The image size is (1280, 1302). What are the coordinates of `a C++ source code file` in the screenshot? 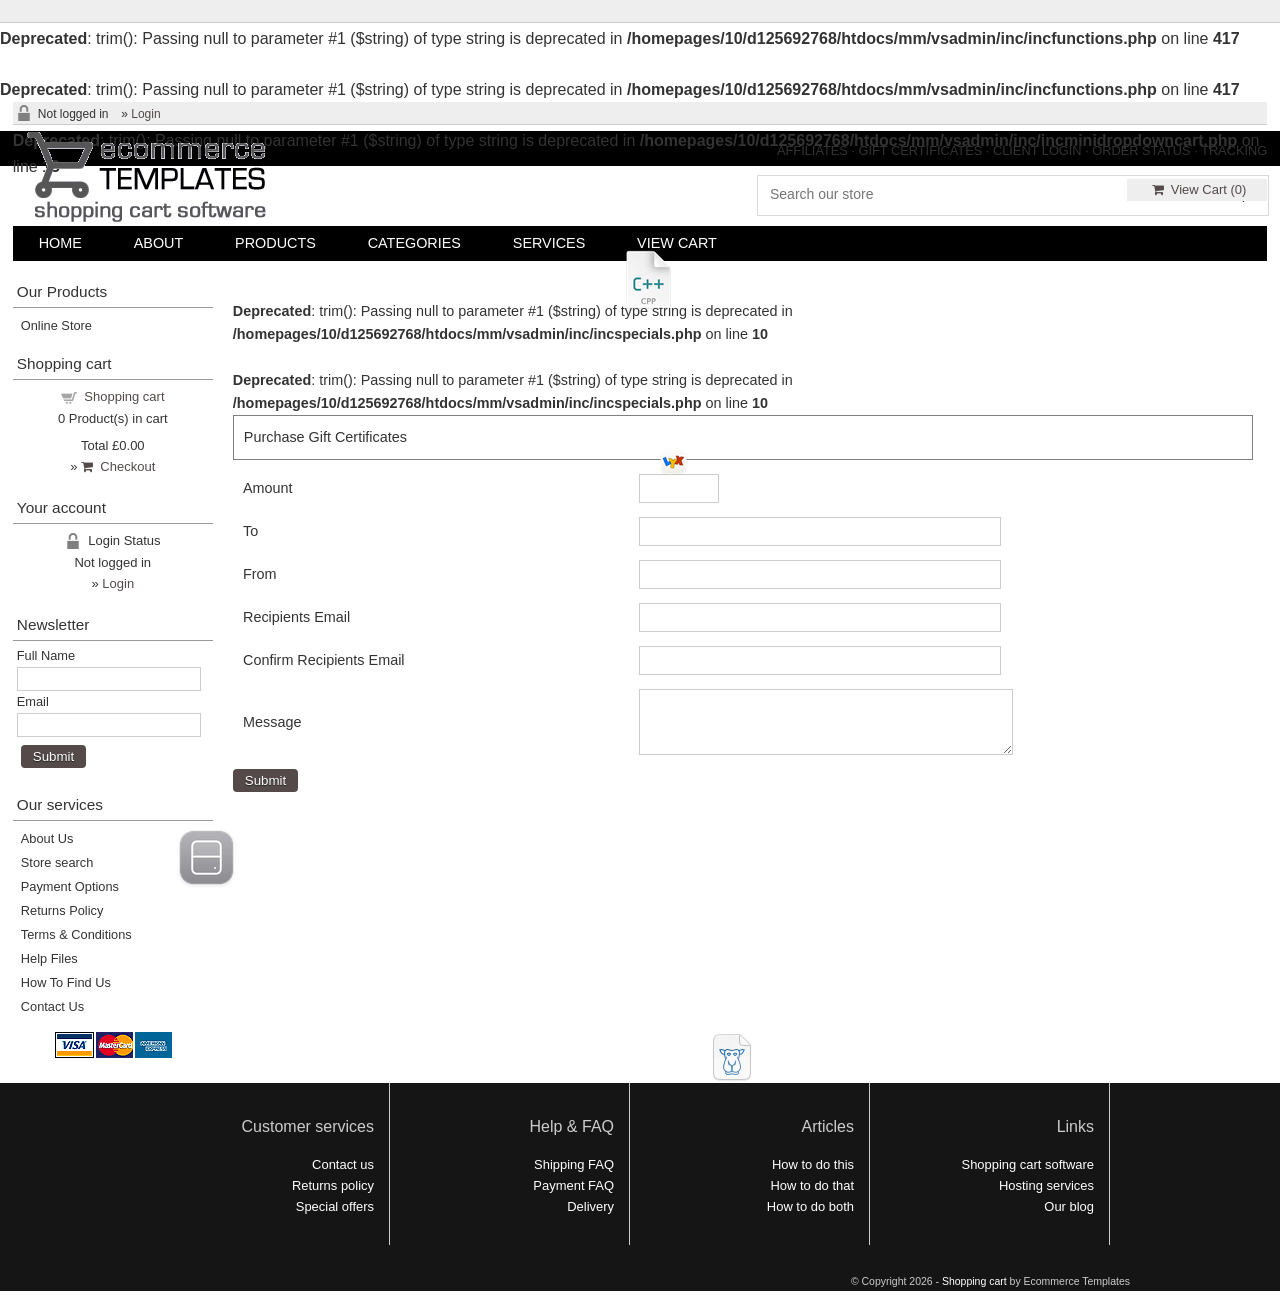 It's located at (648, 280).